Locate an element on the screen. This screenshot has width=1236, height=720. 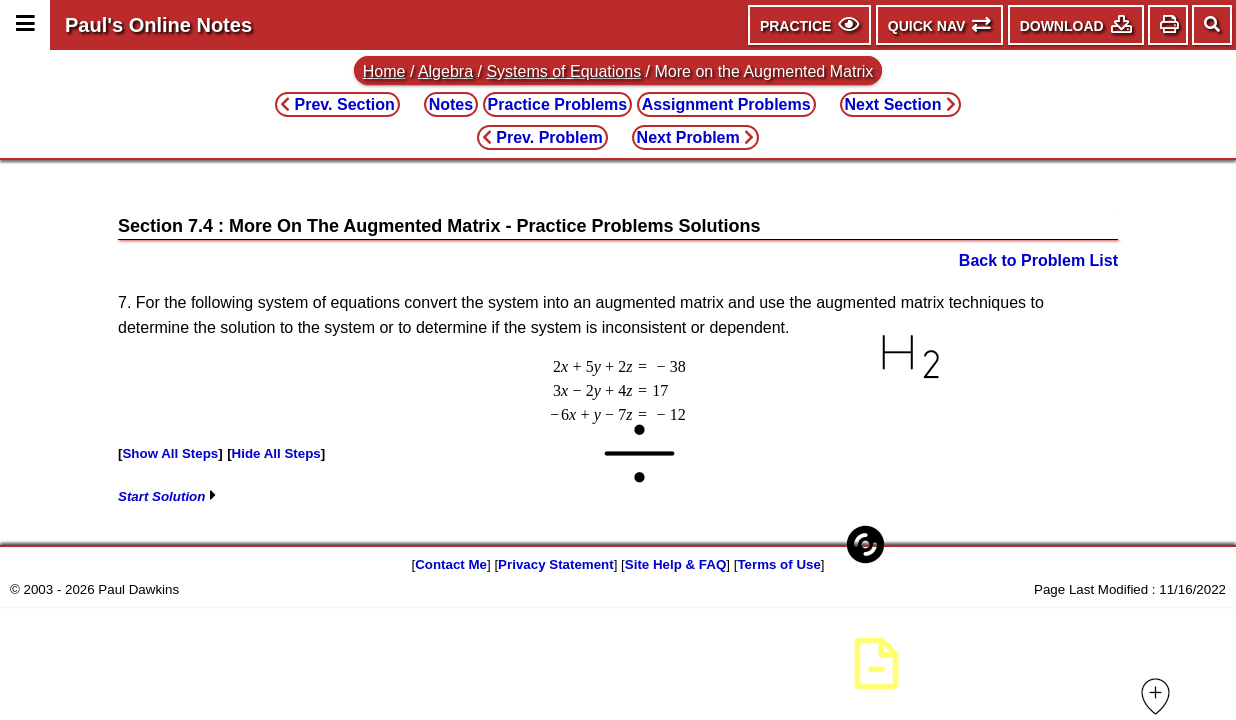
remove a file from your collection is located at coordinates (876, 663).